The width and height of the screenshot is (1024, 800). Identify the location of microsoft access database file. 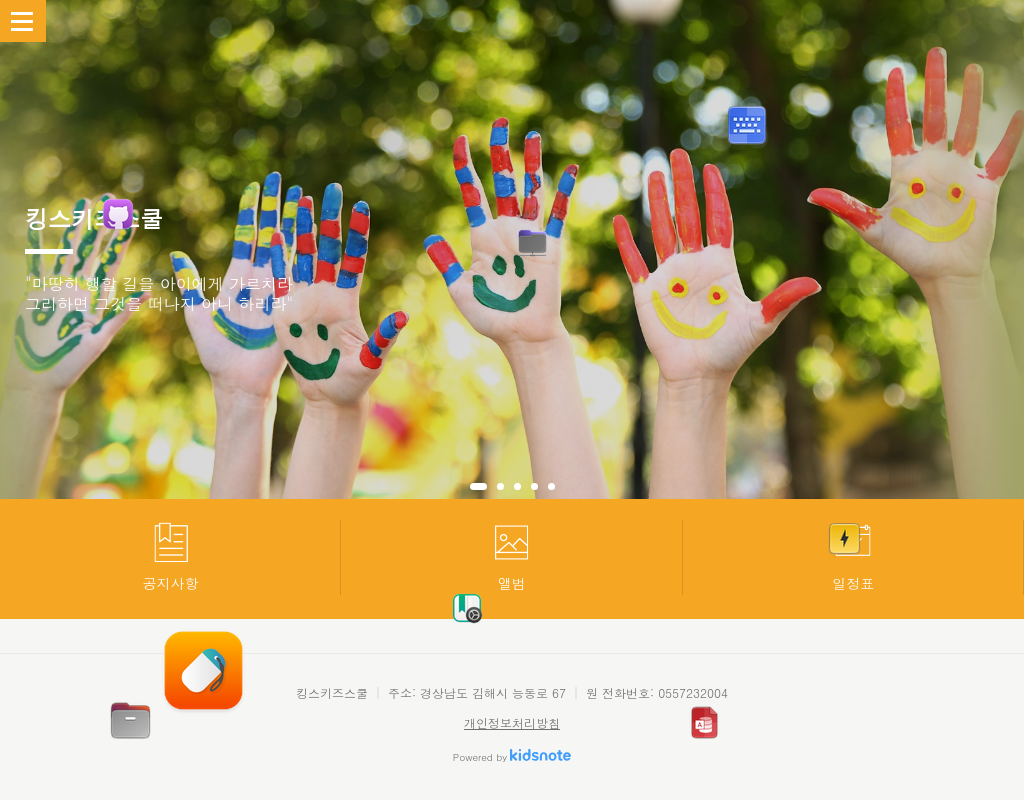
(704, 722).